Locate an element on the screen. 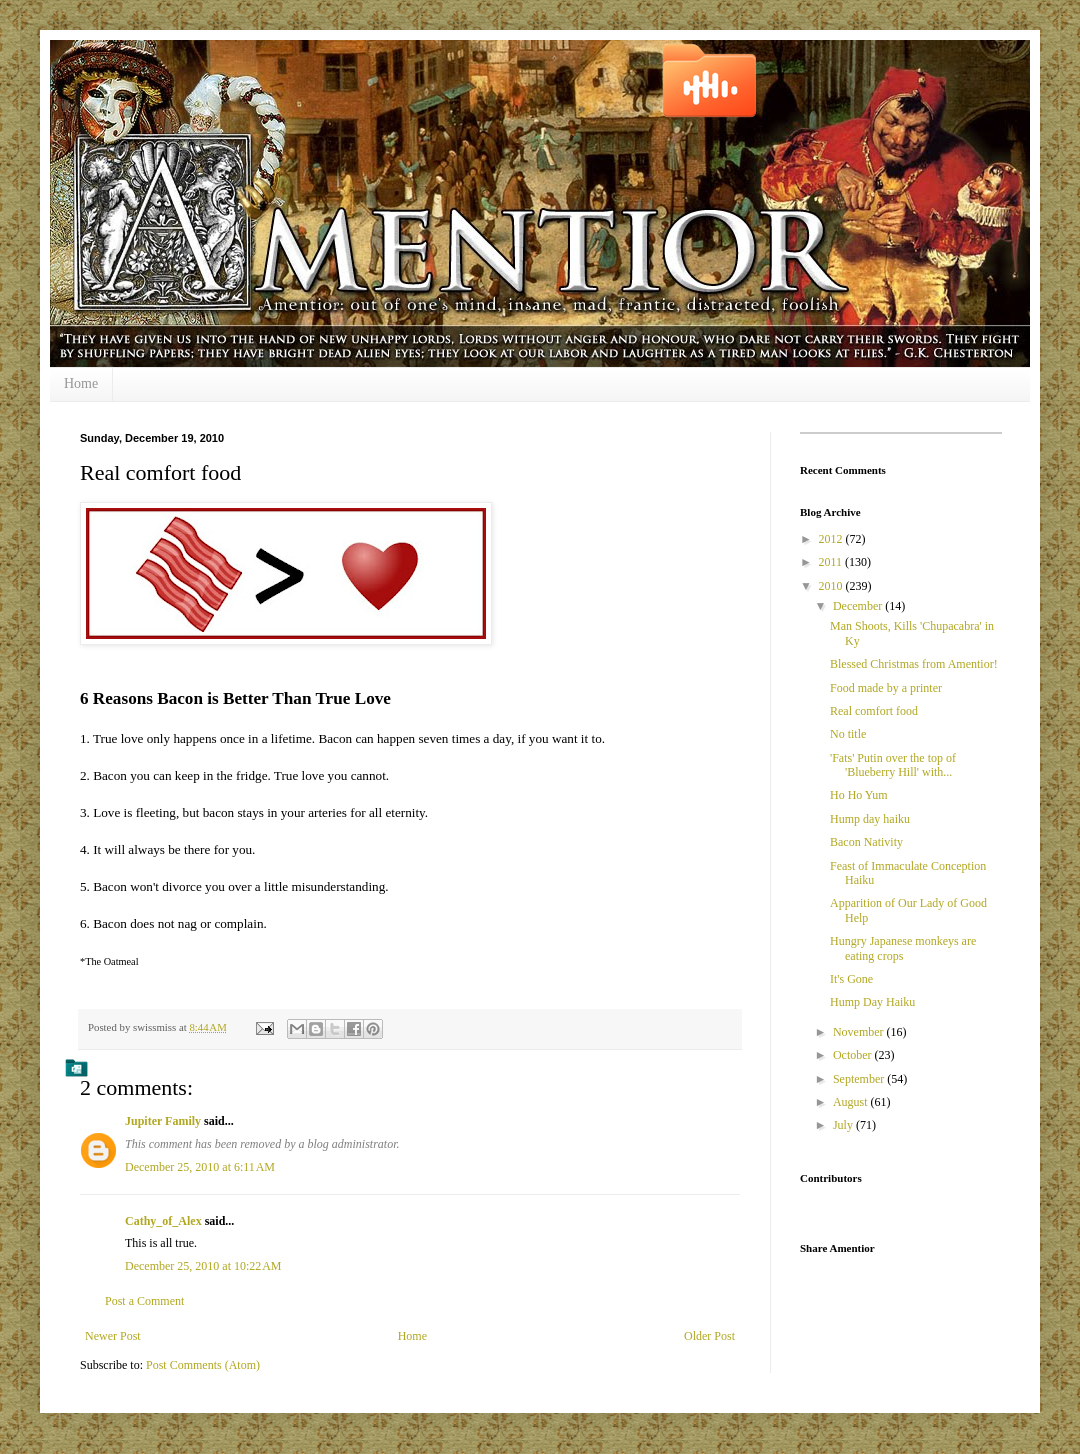 This screenshot has height=1454, width=1080. open folder containing Microsoft Forms files is located at coordinates (76, 1068).